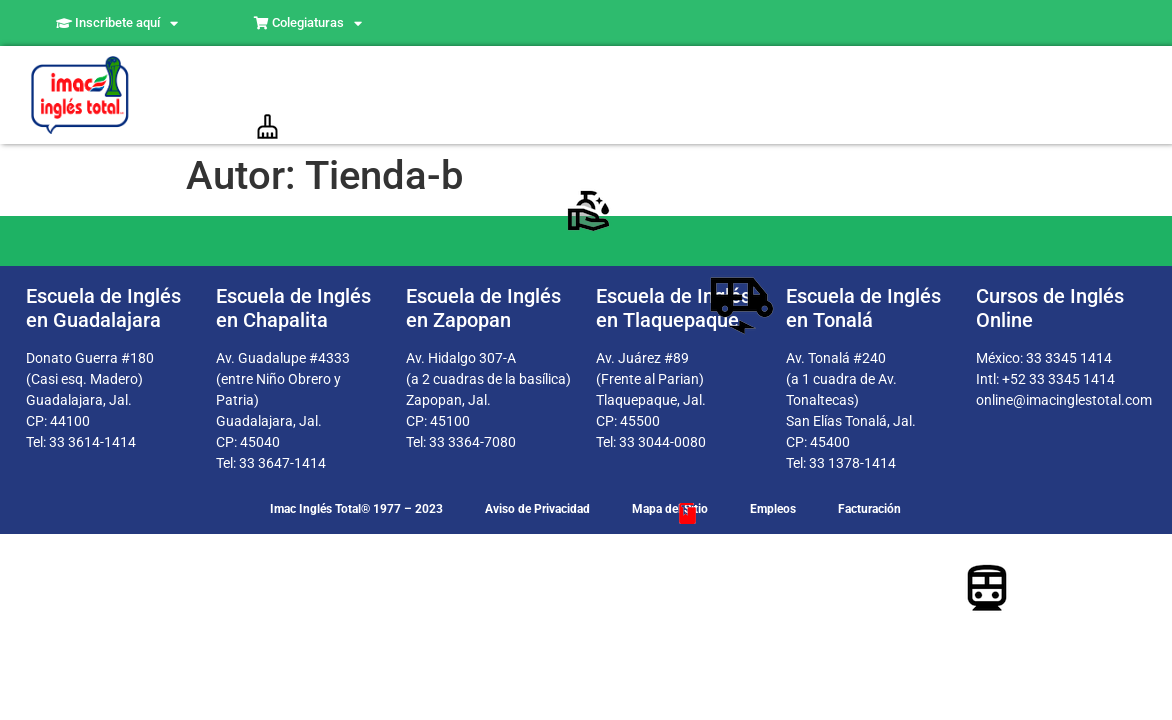  I want to click on access bookmarked content or saved references, so click(687, 513).